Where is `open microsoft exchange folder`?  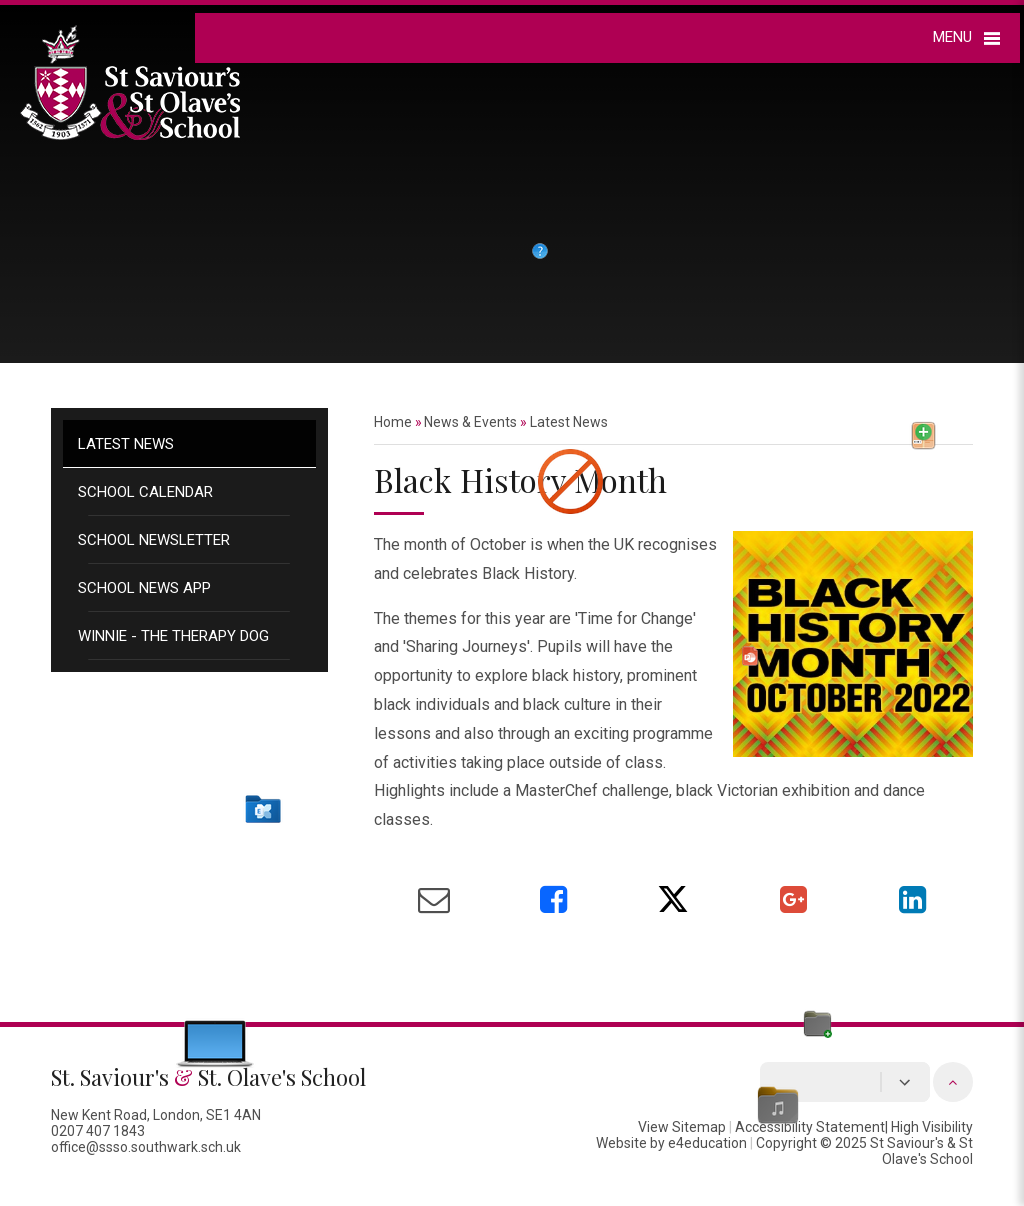
open microsoft exchange folder is located at coordinates (263, 810).